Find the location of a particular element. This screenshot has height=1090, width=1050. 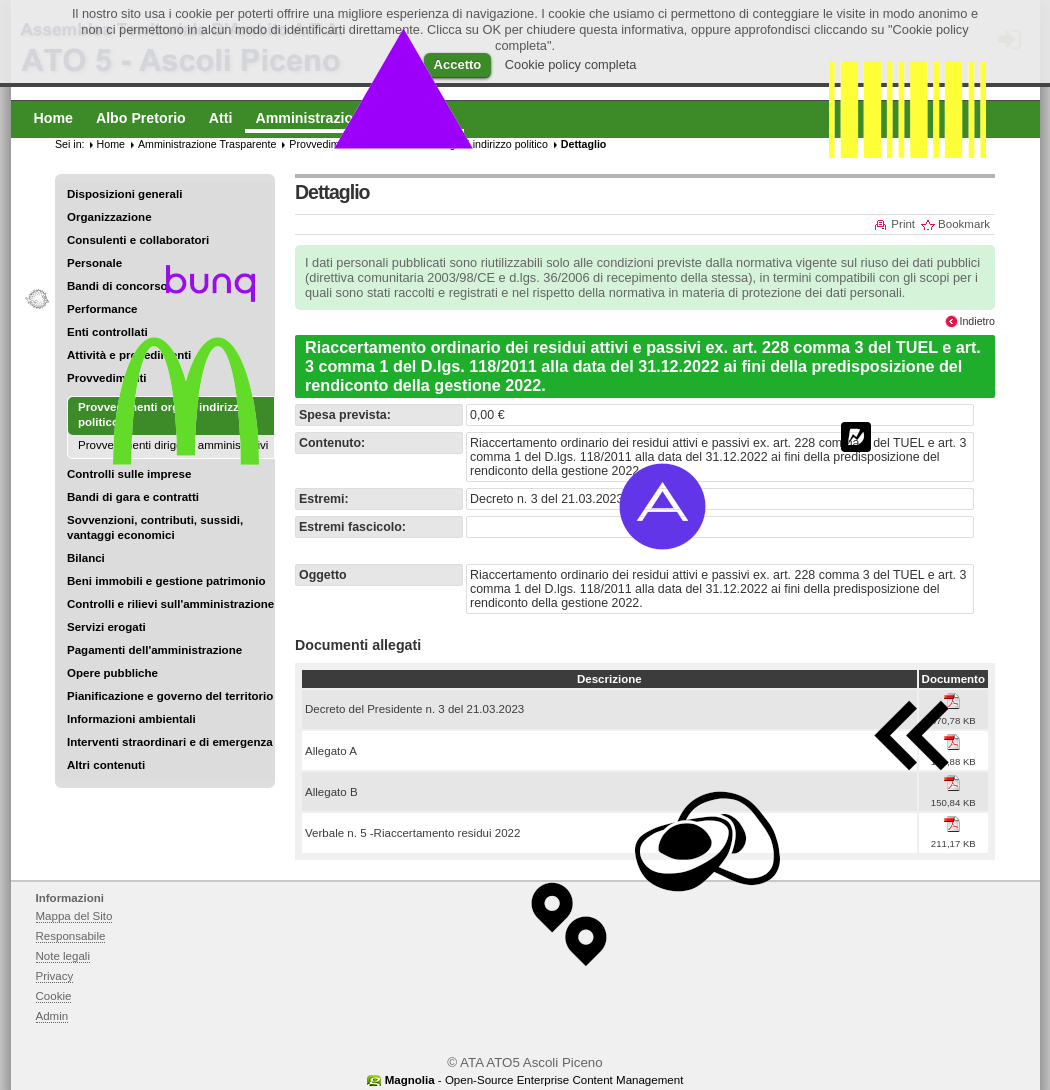

go back to the beginning is located at coordinates (914, 735).